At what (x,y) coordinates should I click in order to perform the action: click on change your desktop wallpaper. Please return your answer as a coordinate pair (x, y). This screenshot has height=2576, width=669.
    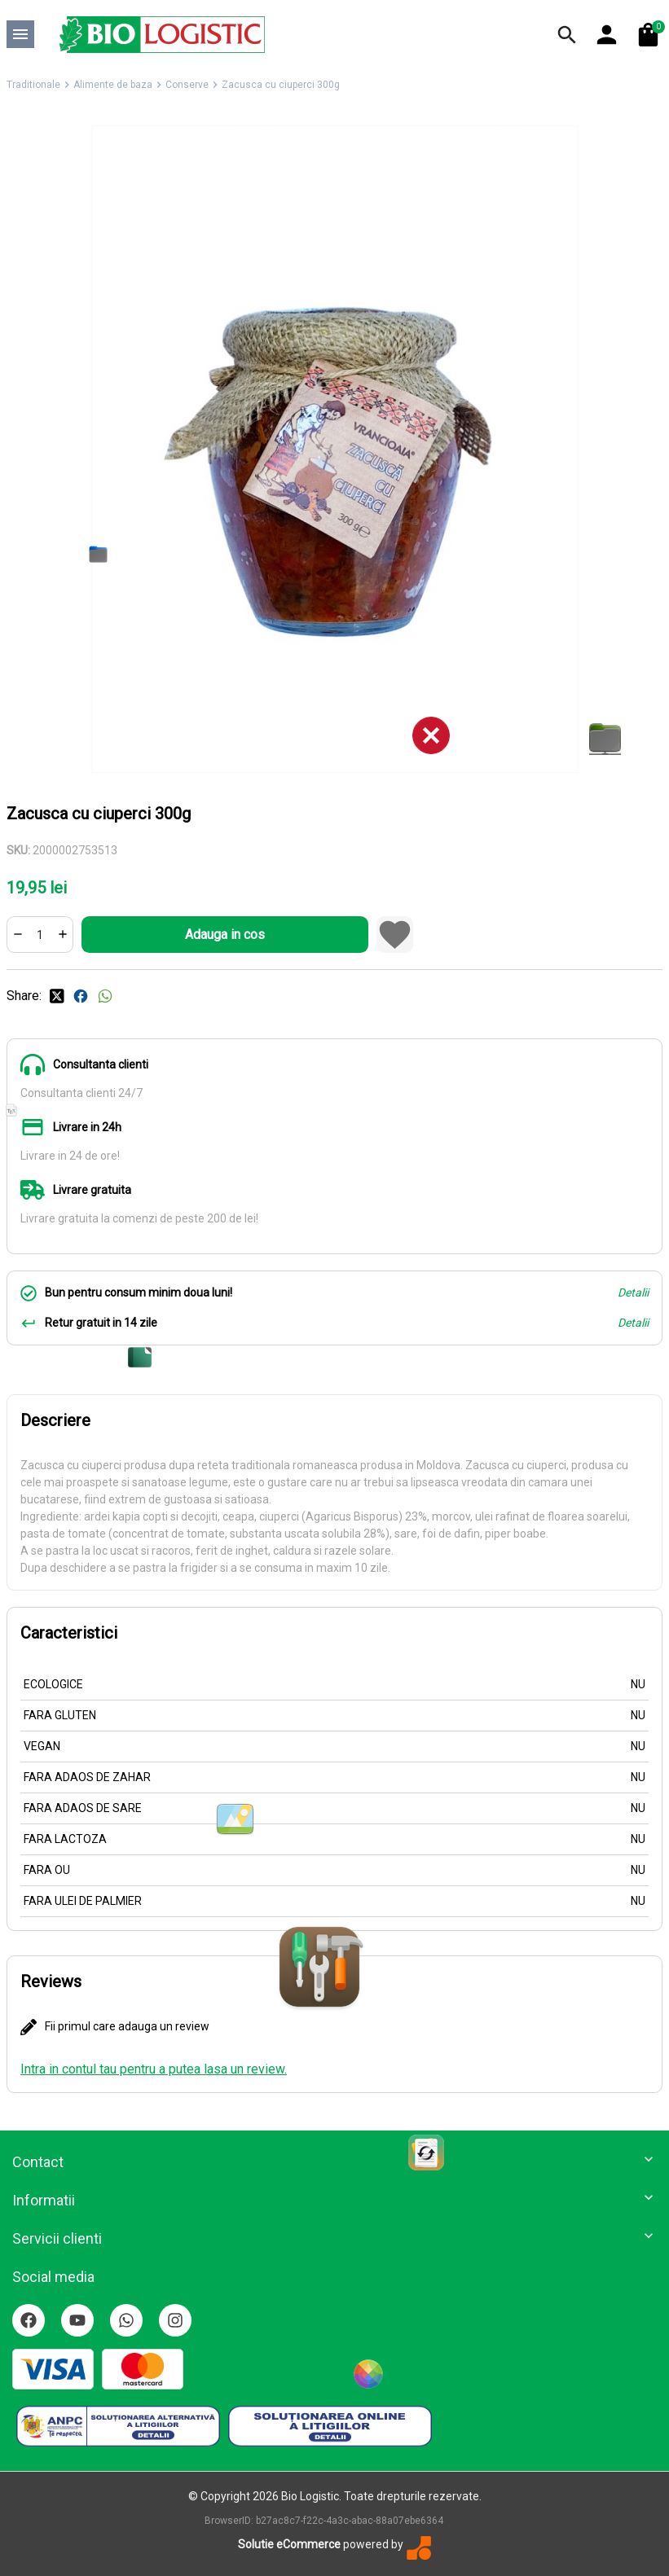
    Looking at the image, I should click on (139, 1356).